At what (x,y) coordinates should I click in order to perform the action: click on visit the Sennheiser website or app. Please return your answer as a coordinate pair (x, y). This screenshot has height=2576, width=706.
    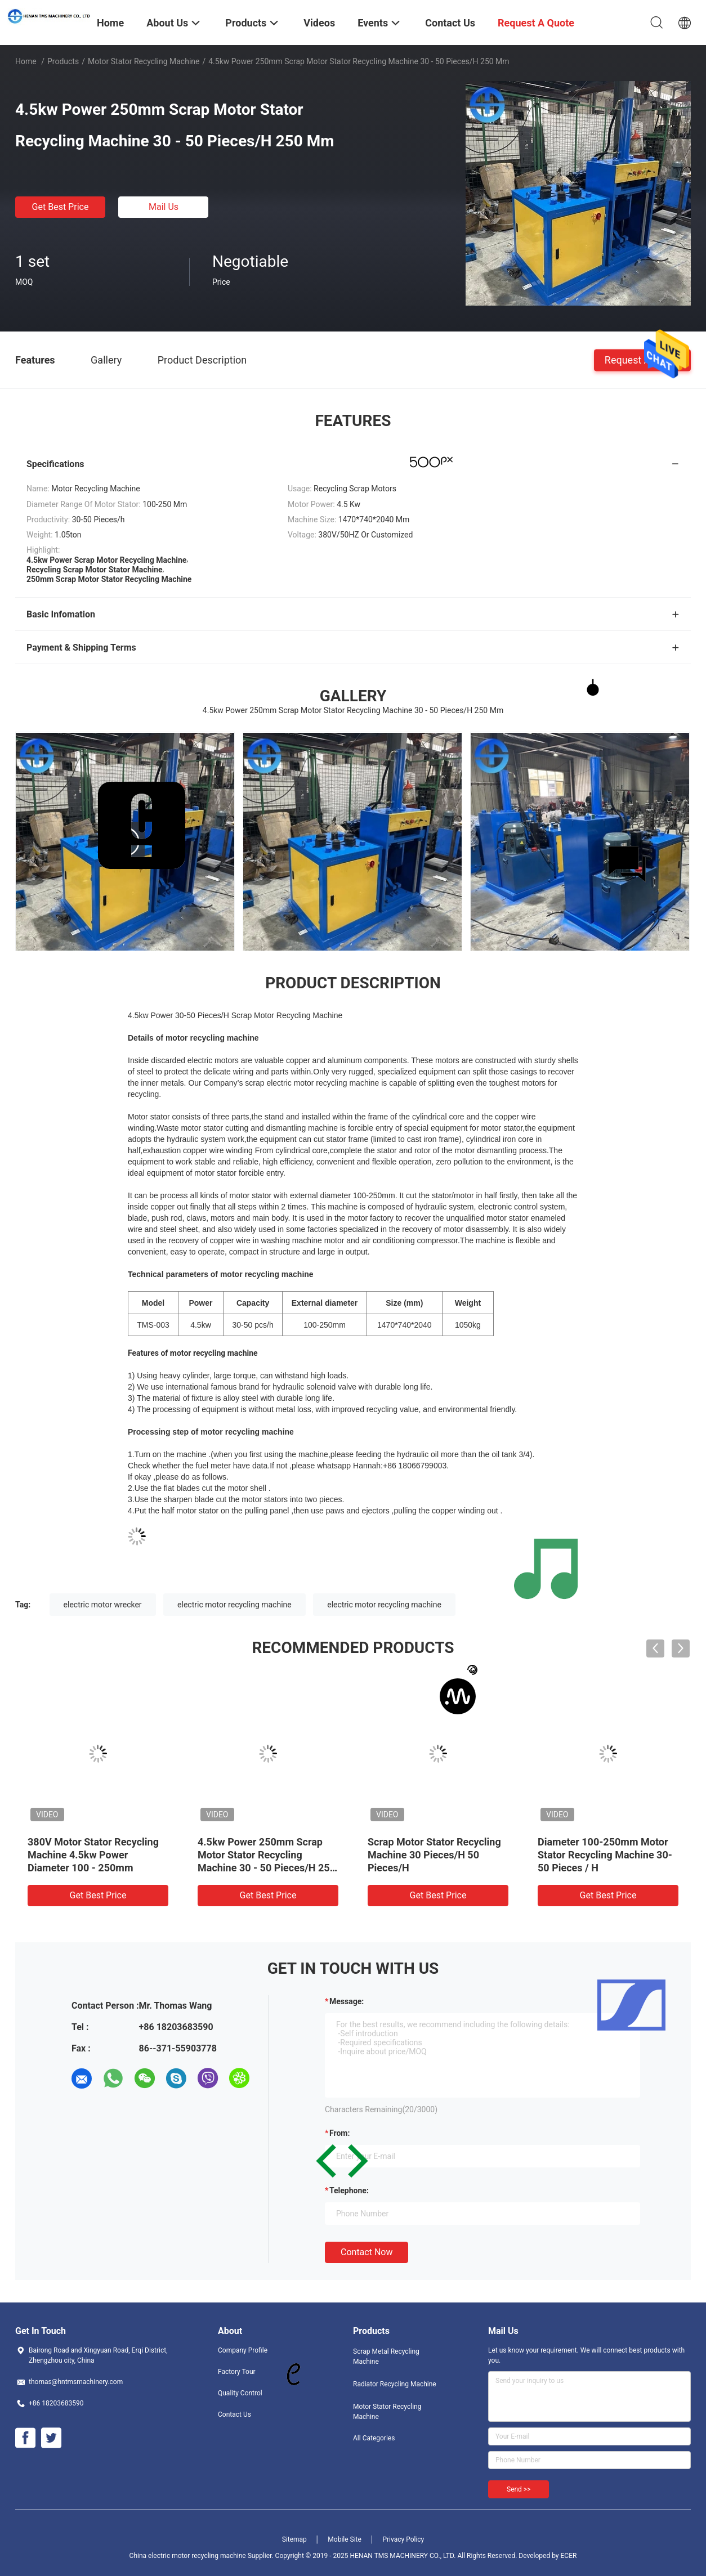
    Looking at the image, I should click on (631, 2005).